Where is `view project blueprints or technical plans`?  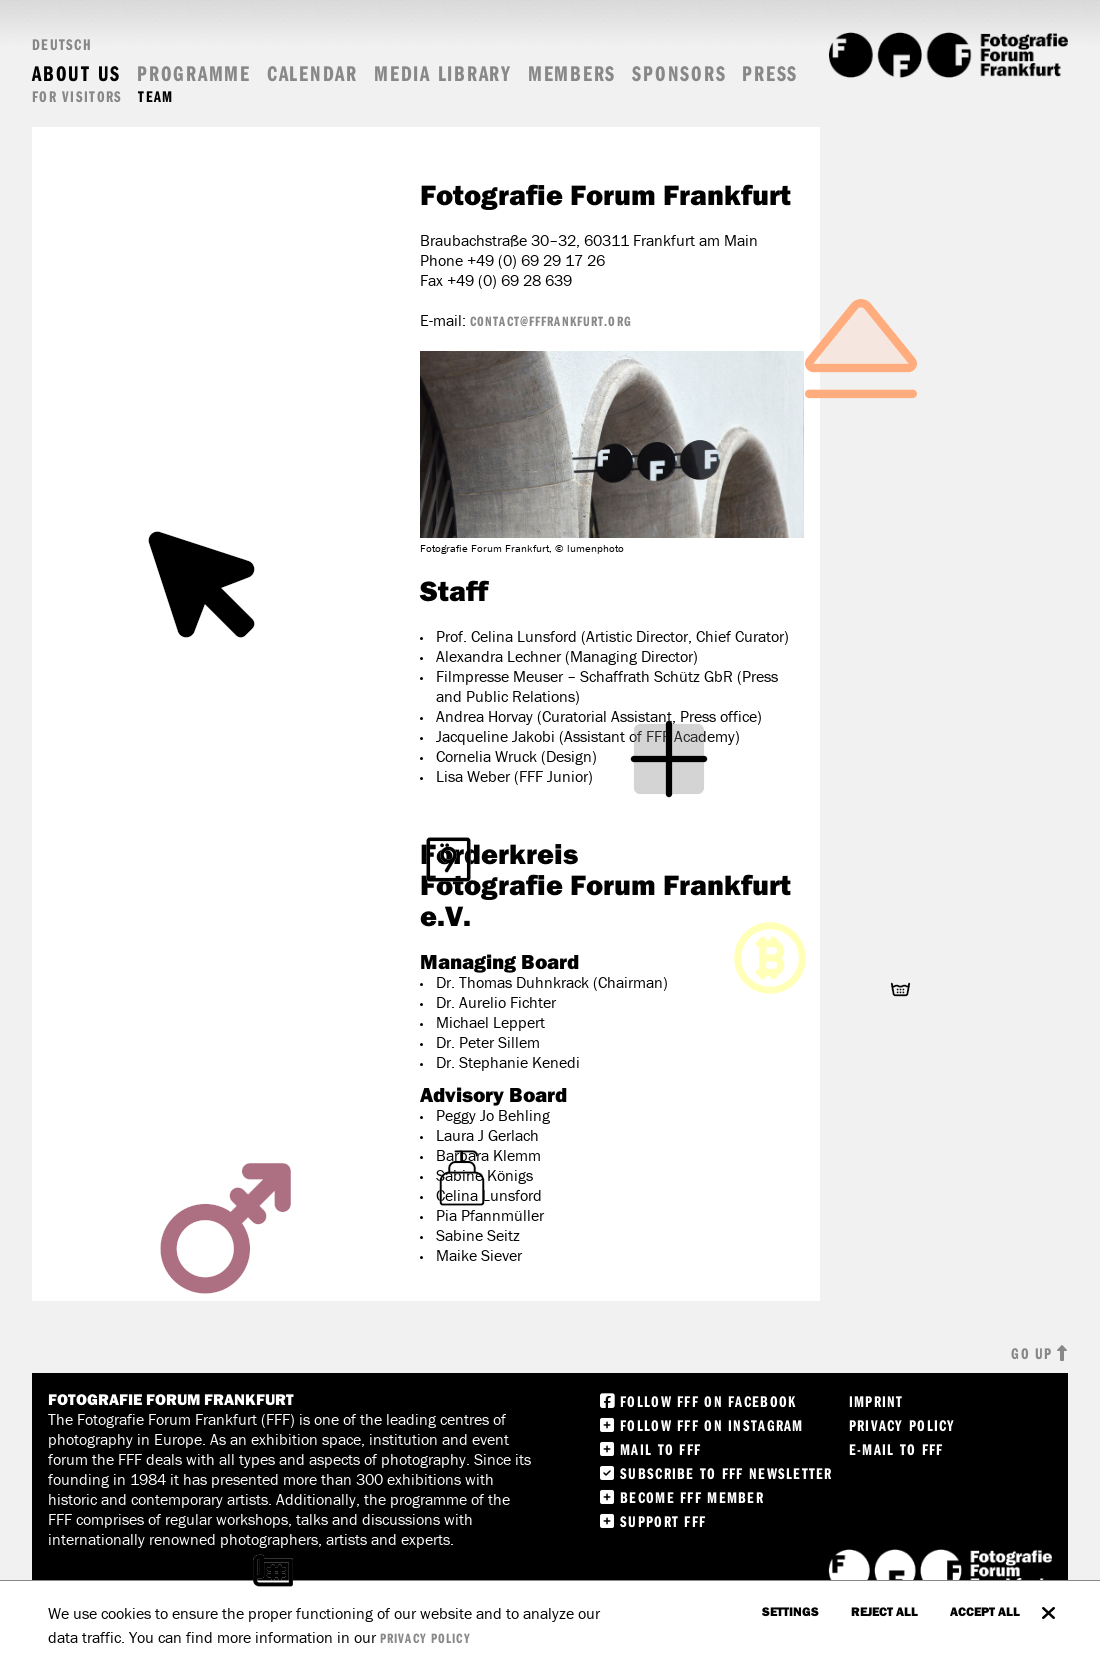
view project blueprints or technical plans is located at coordinates (273, 1572).